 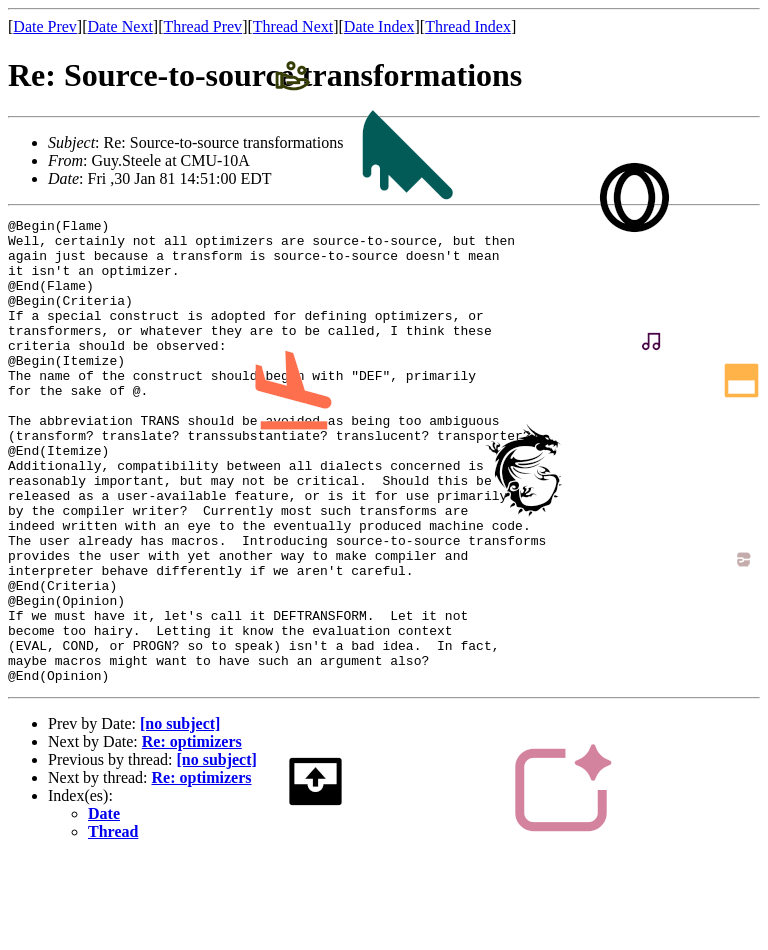 What do you see at coordinates (743, 559) in the screenshot?
I see `access boxing or combat sports content` at bounding box center [743, 559].